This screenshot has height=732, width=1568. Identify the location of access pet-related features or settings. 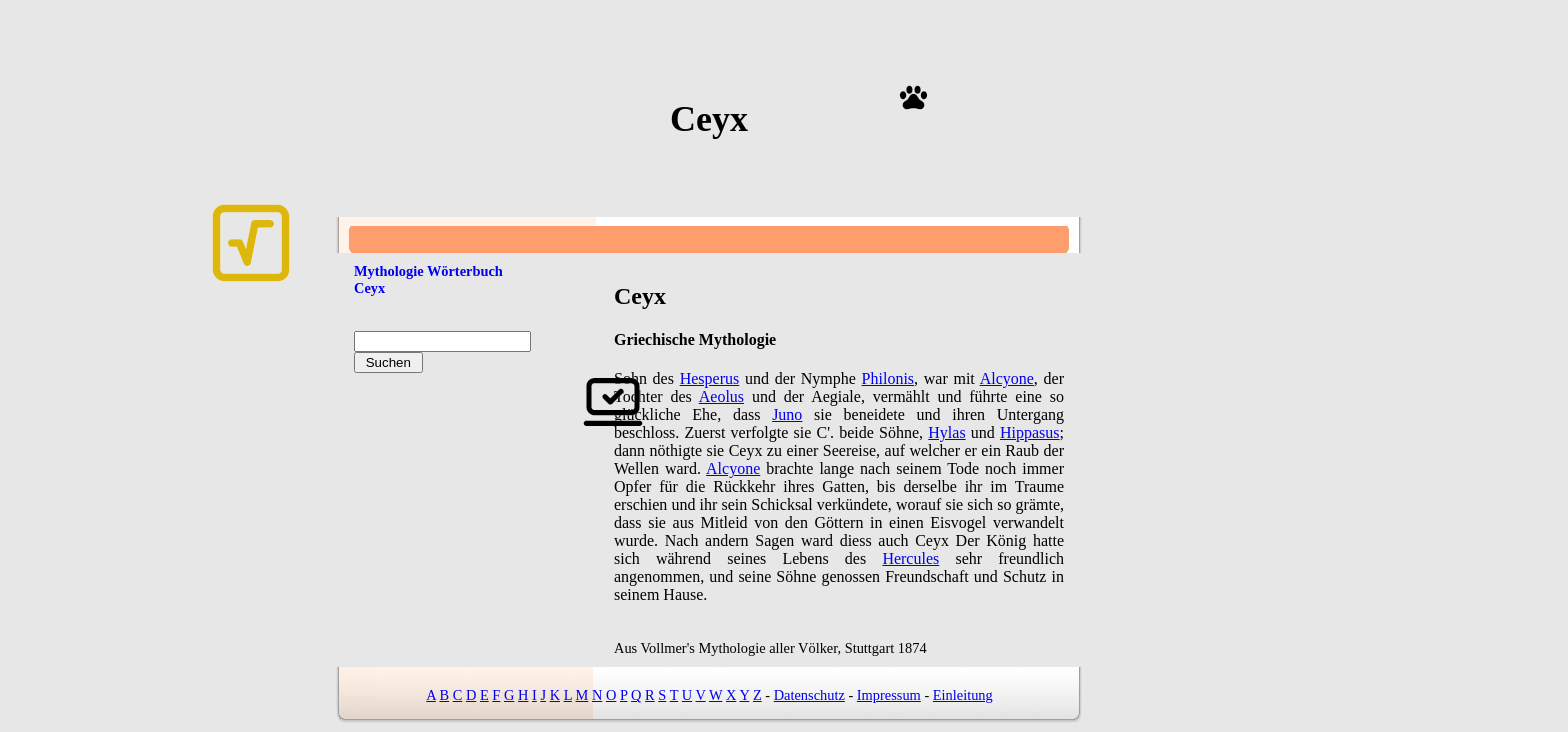
(913, 97).